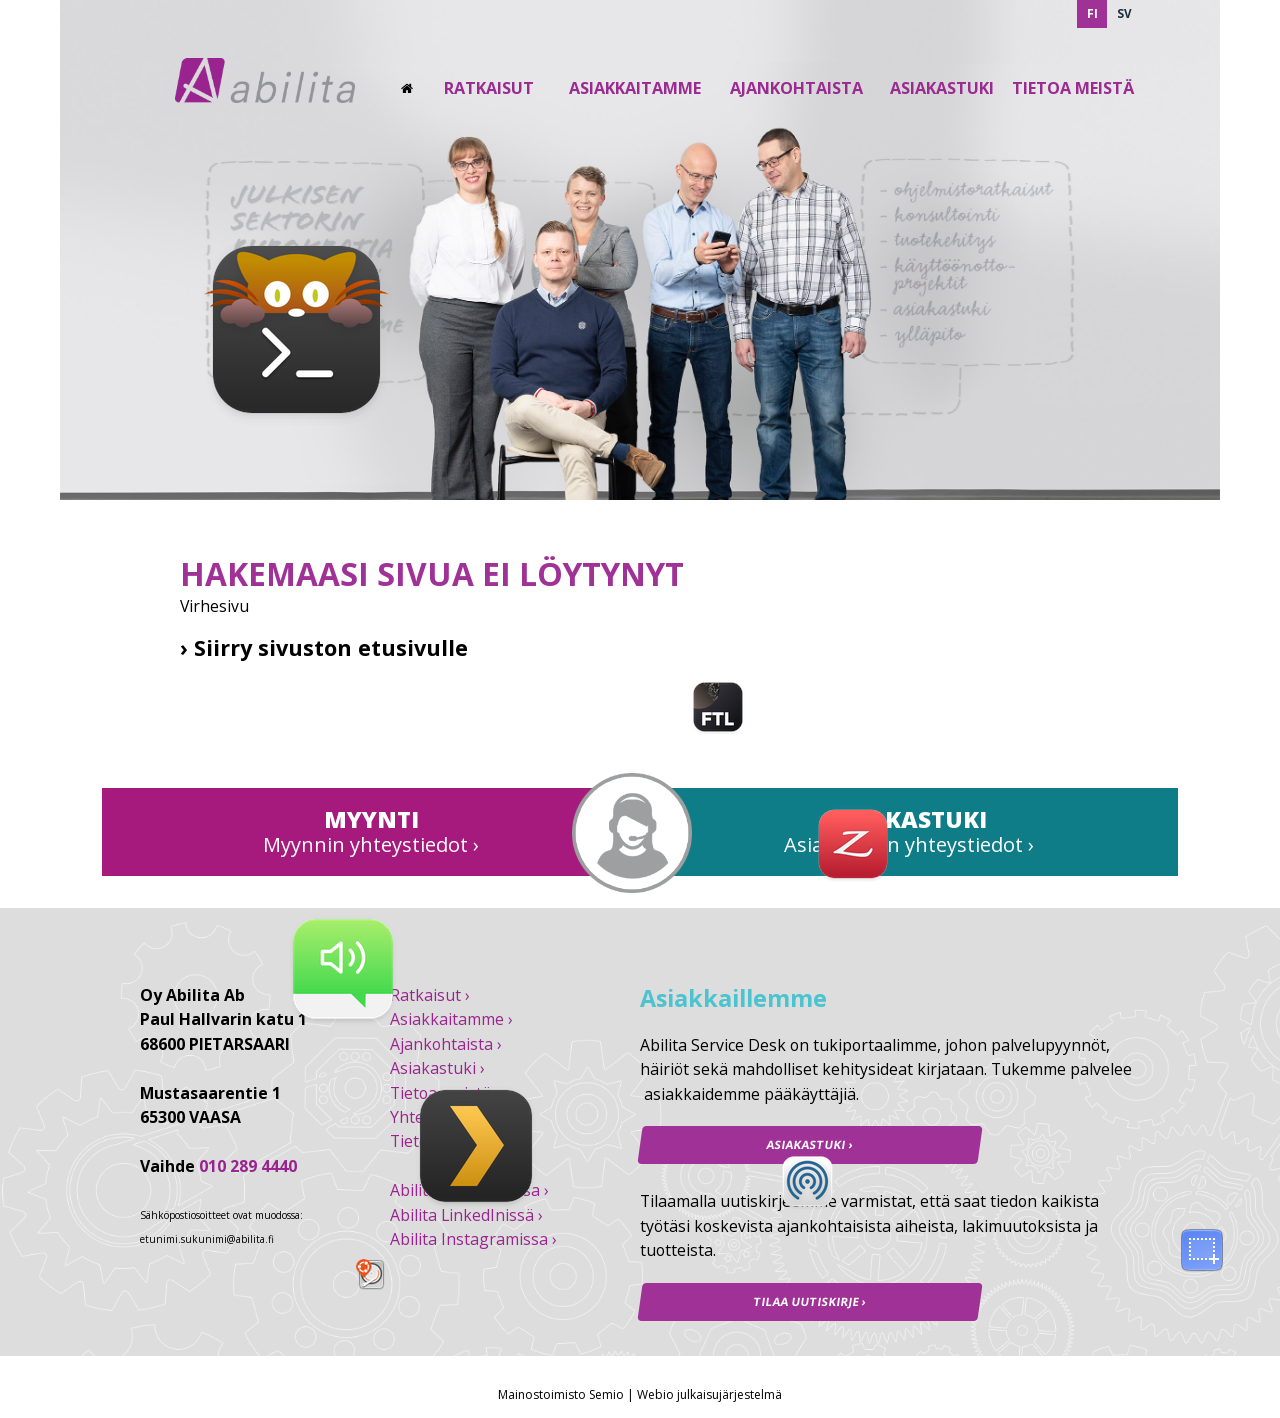 The height and width of the screenshot is (1418, 1280). Describe the element at coordinates (718, 707) in the screenshot. I see `launch FTL: Faster Than Light game` at that location.